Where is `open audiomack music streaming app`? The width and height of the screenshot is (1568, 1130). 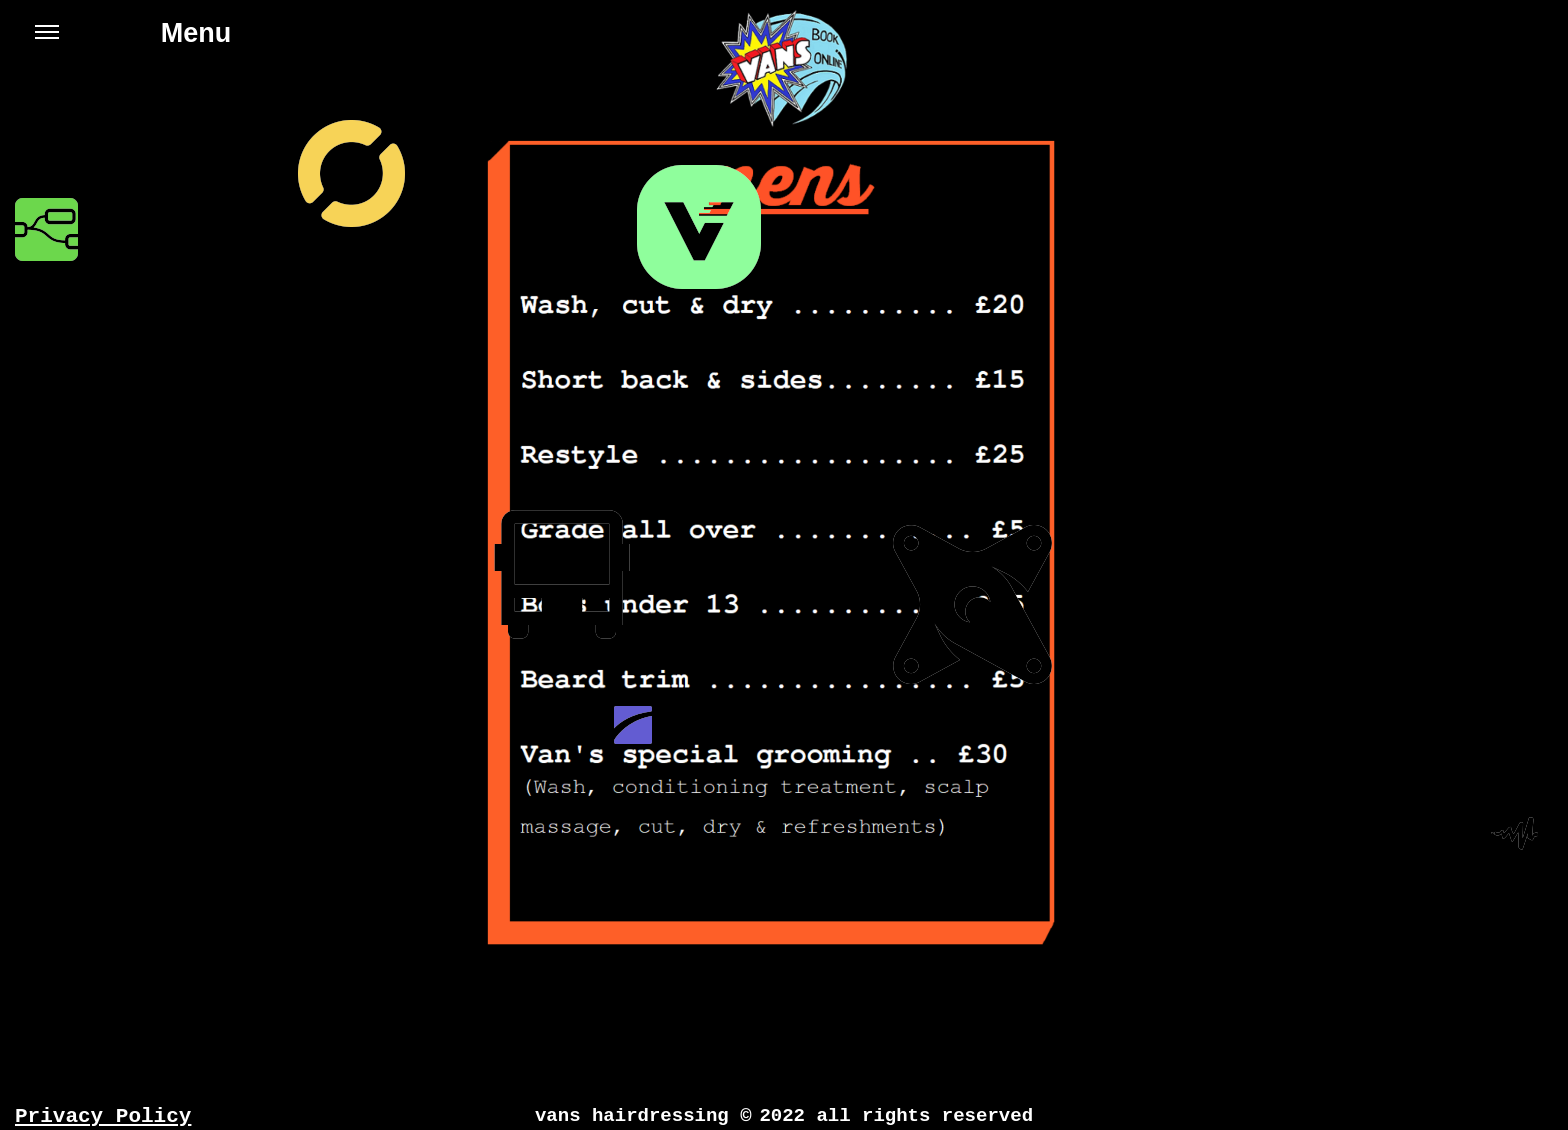 open audiomack music streaming app is located at coordinates (1514, 833).